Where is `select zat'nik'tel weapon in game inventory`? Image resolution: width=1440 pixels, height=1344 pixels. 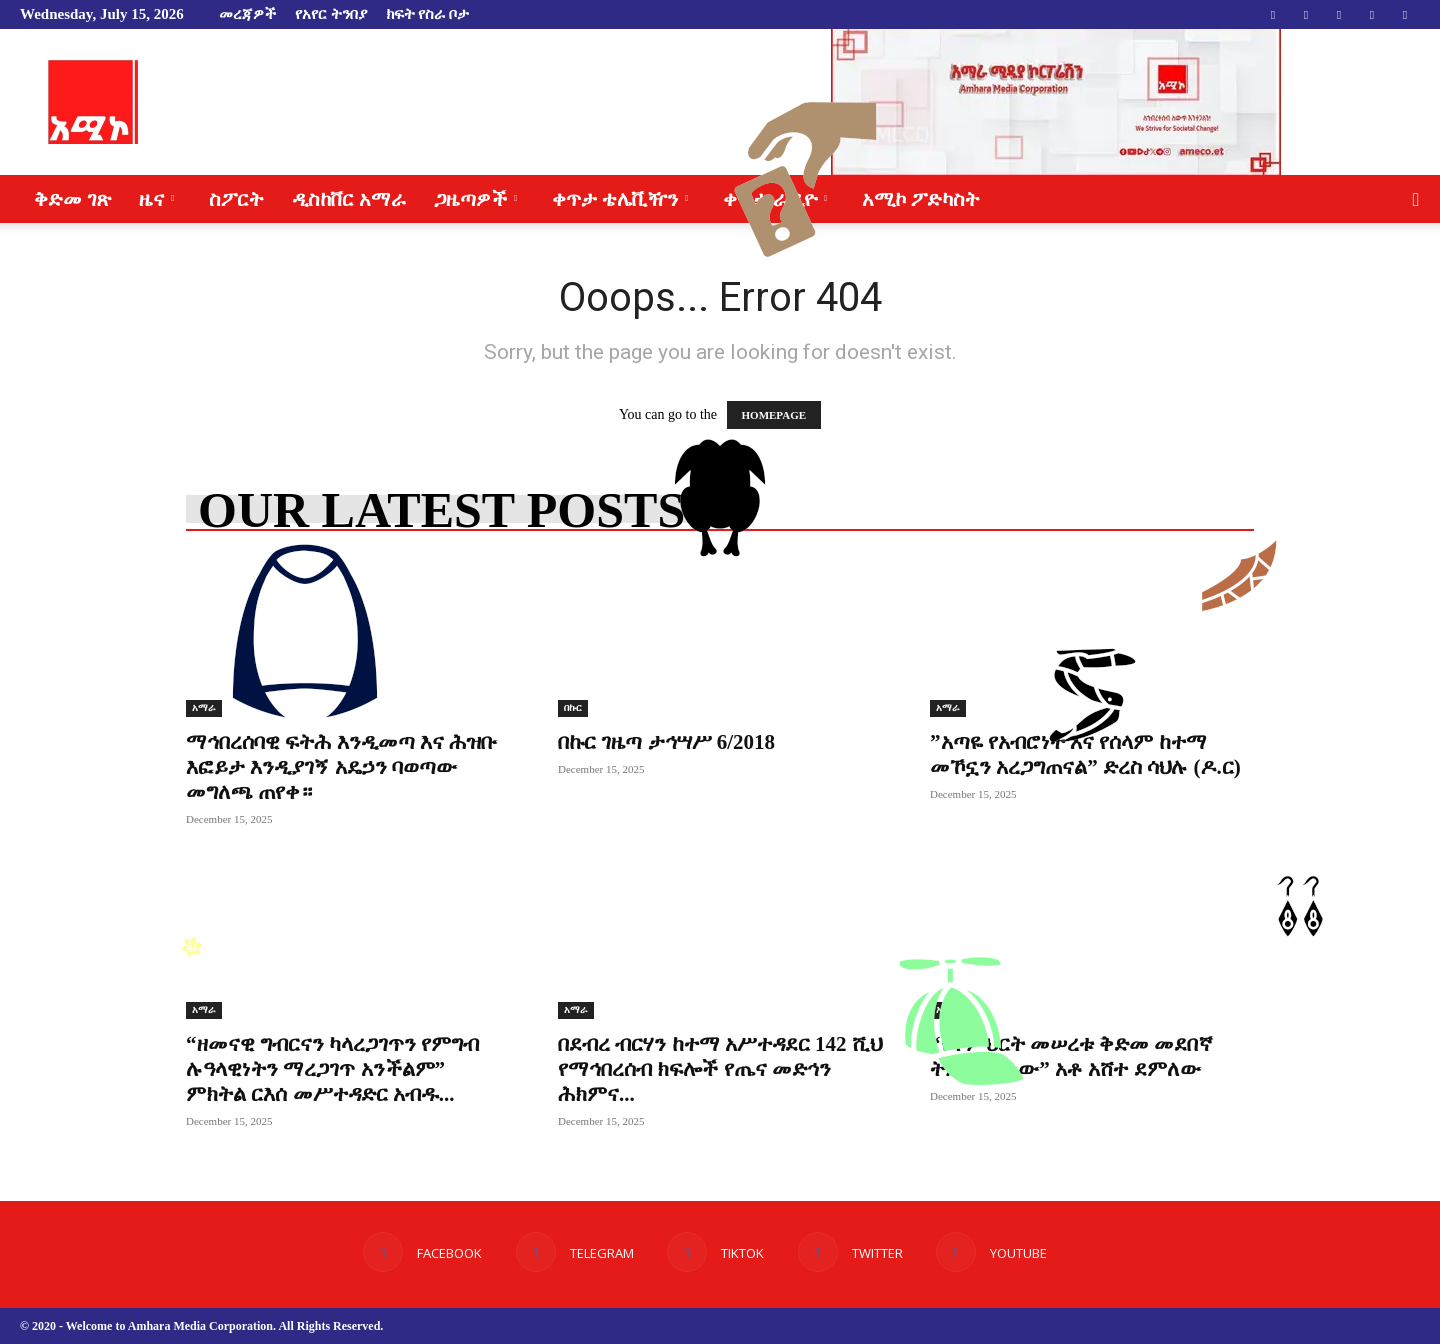
select zat'nik'tel weapon in game inventory is located at coordinates (1092, 695).